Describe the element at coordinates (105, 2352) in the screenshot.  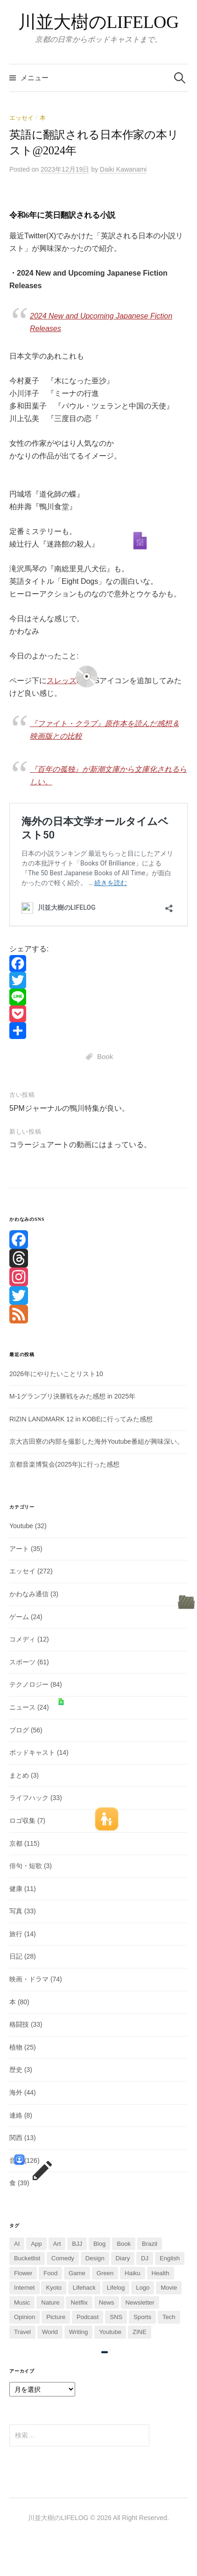
I see `connect to bluetooth speaker` at that location.